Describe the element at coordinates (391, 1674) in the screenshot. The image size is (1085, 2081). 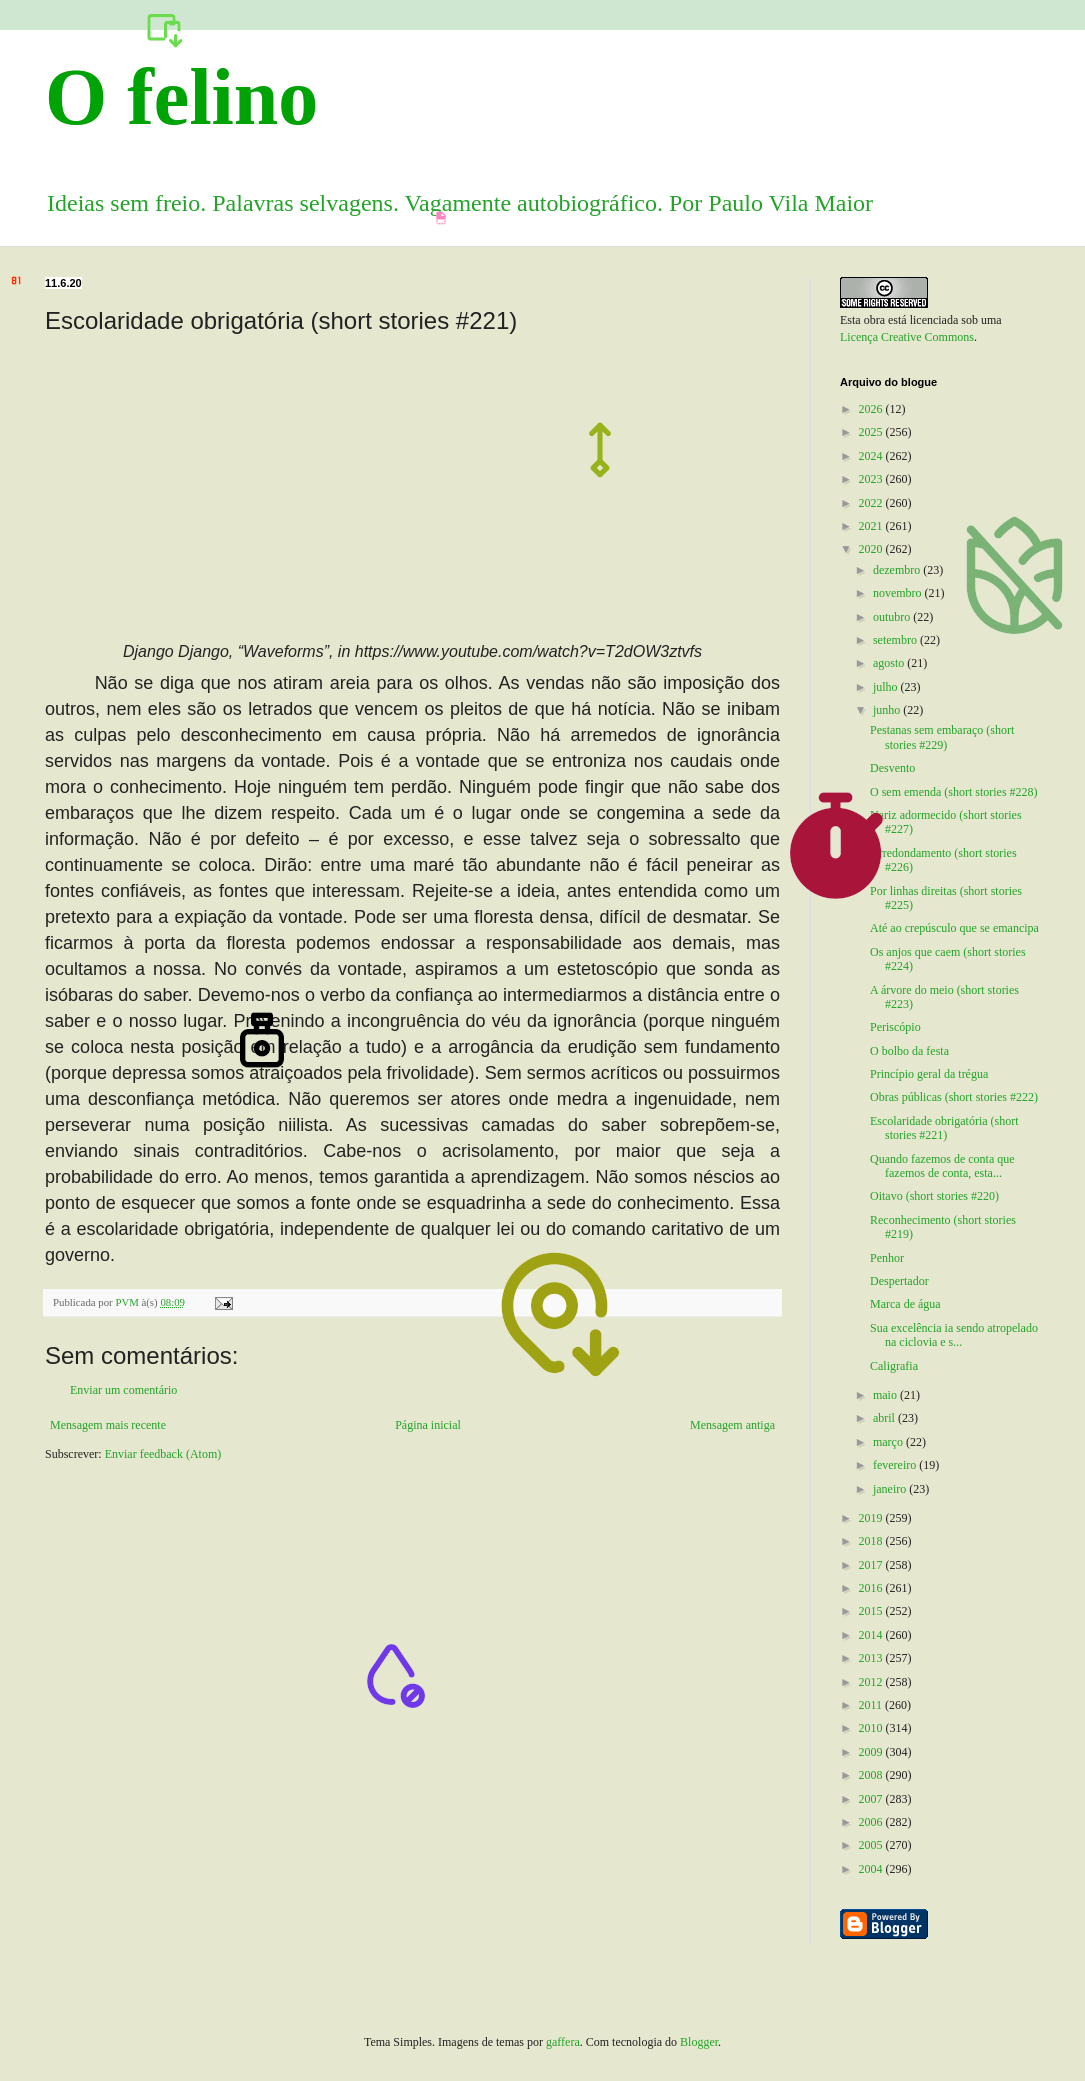
I see `disable water or liquid-related feature` at that location.